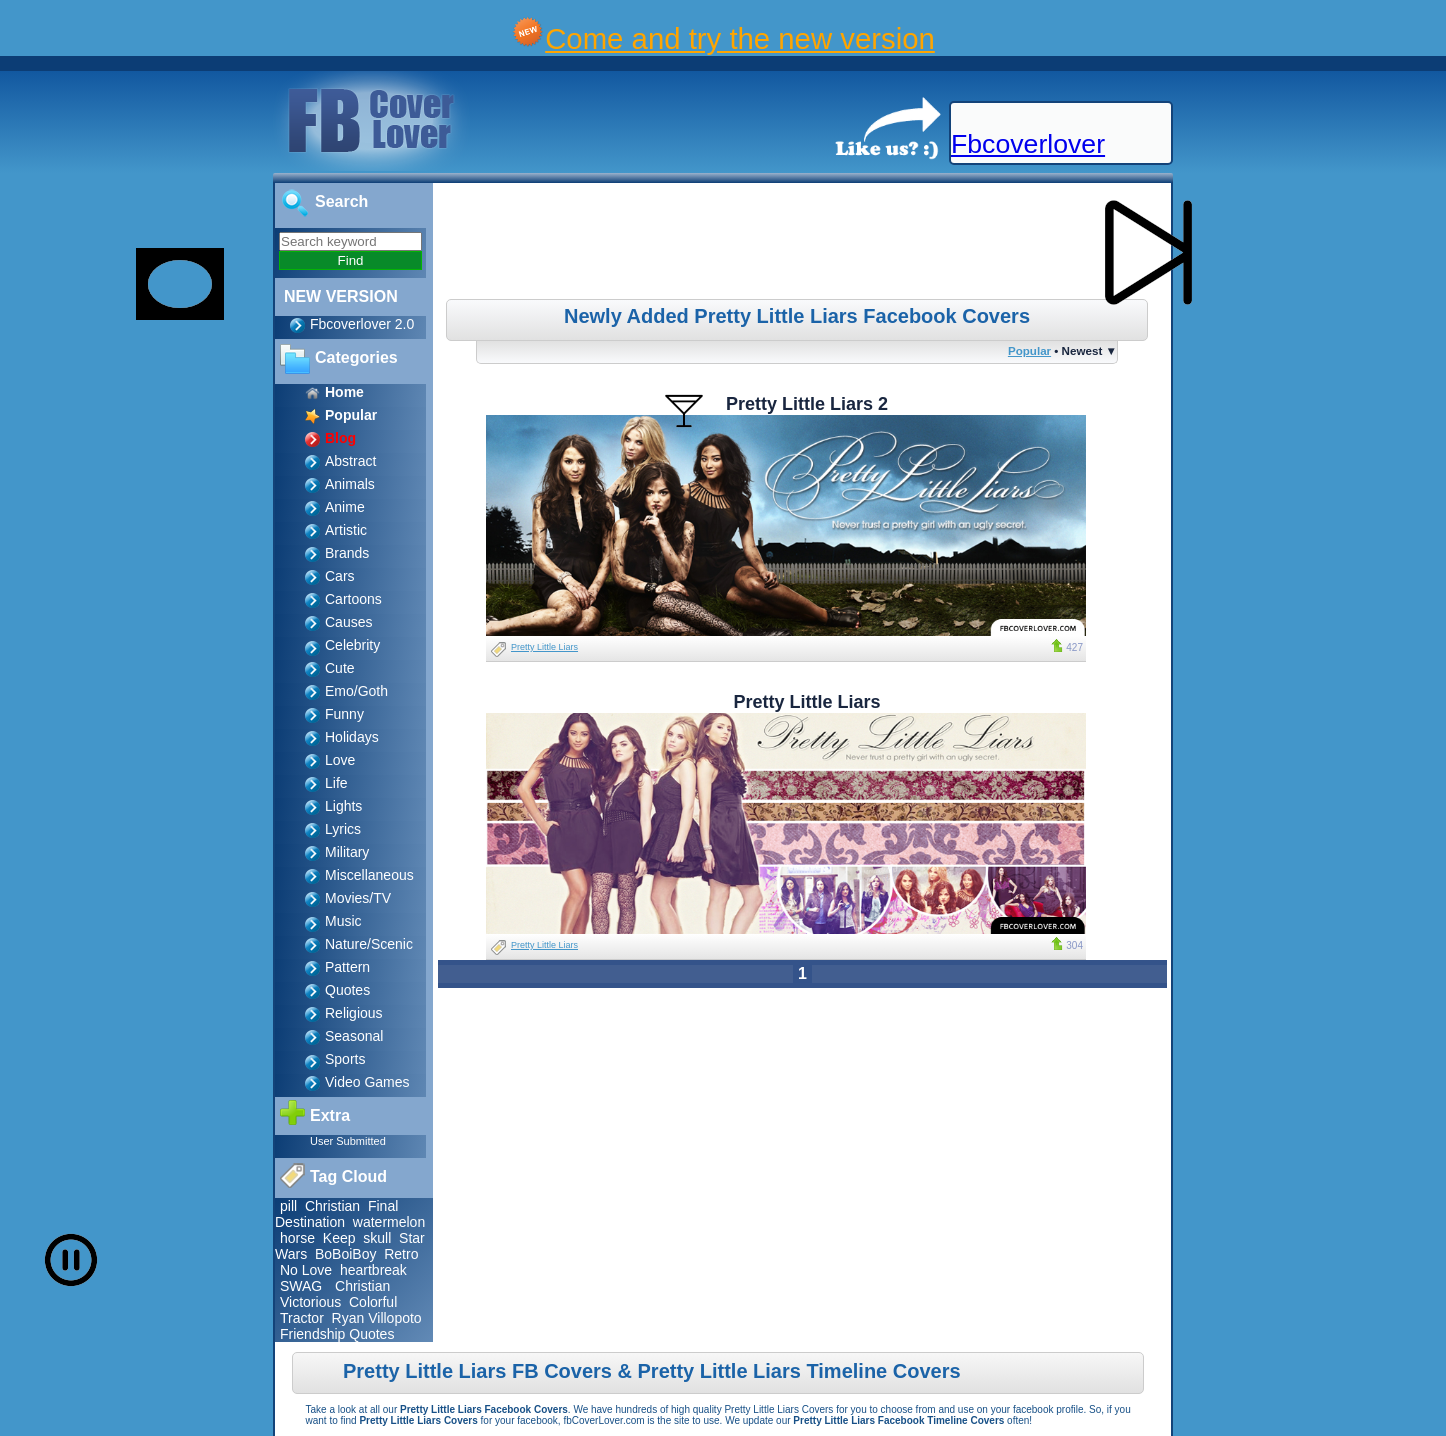 The width and height of the screenshot is (1446, 1436). I want to click on skip to the next track or media item, so click(1148, 252).